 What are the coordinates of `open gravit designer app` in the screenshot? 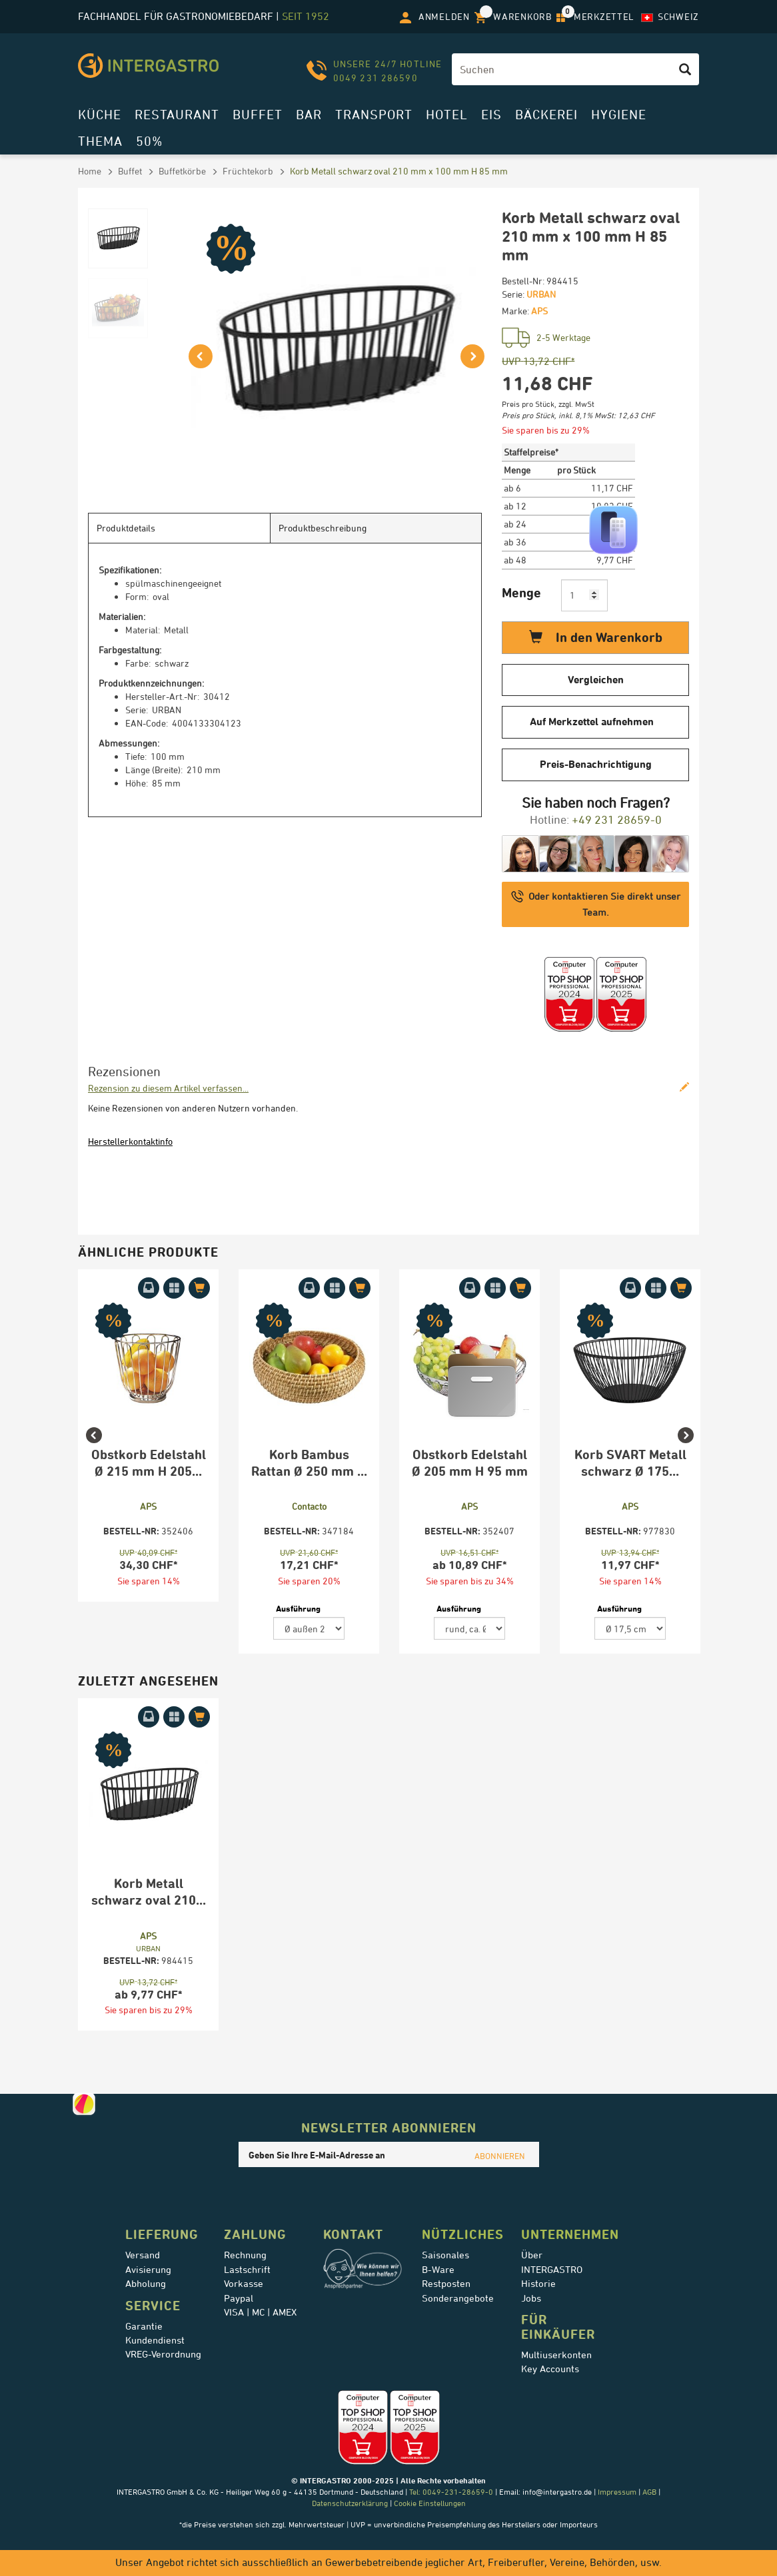 It's located at (84, 2104).